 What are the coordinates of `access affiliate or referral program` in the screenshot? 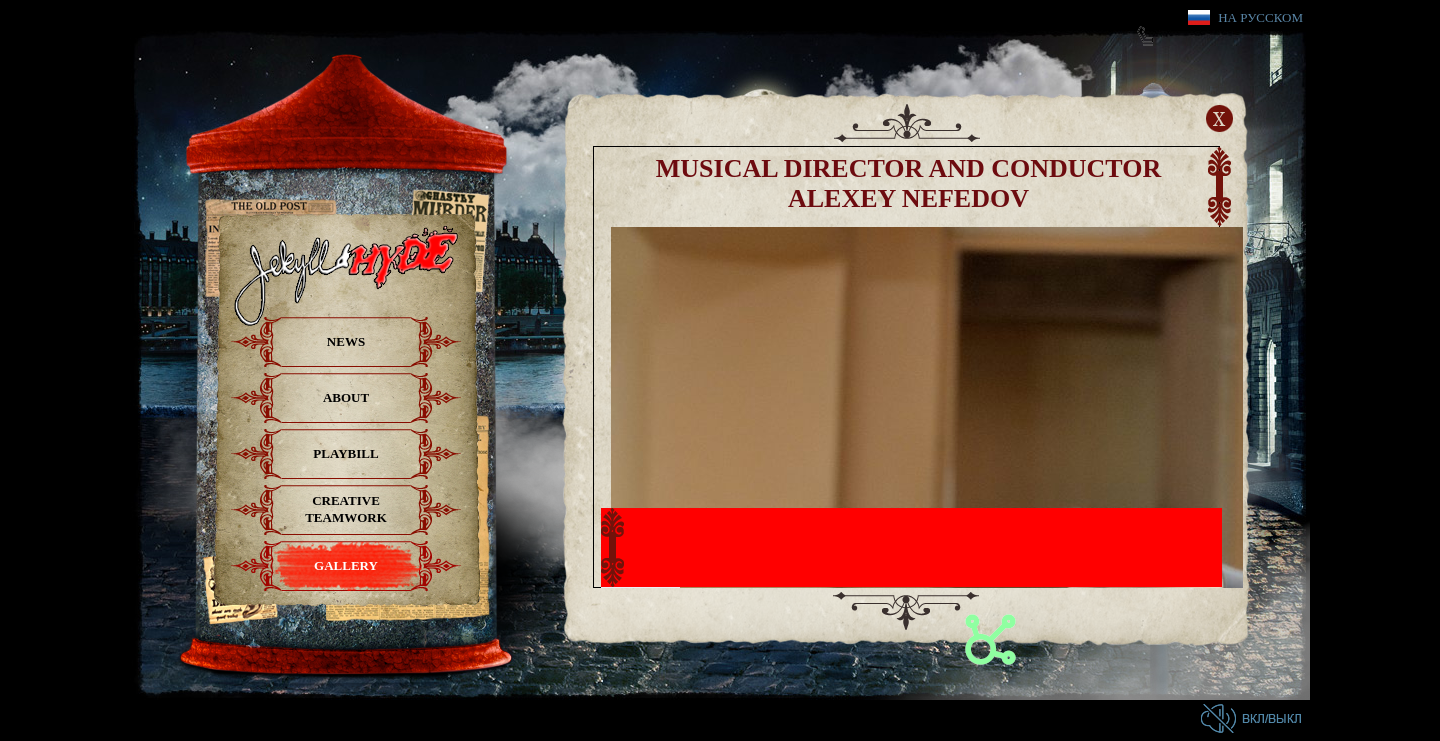 It's located at (990, 639).